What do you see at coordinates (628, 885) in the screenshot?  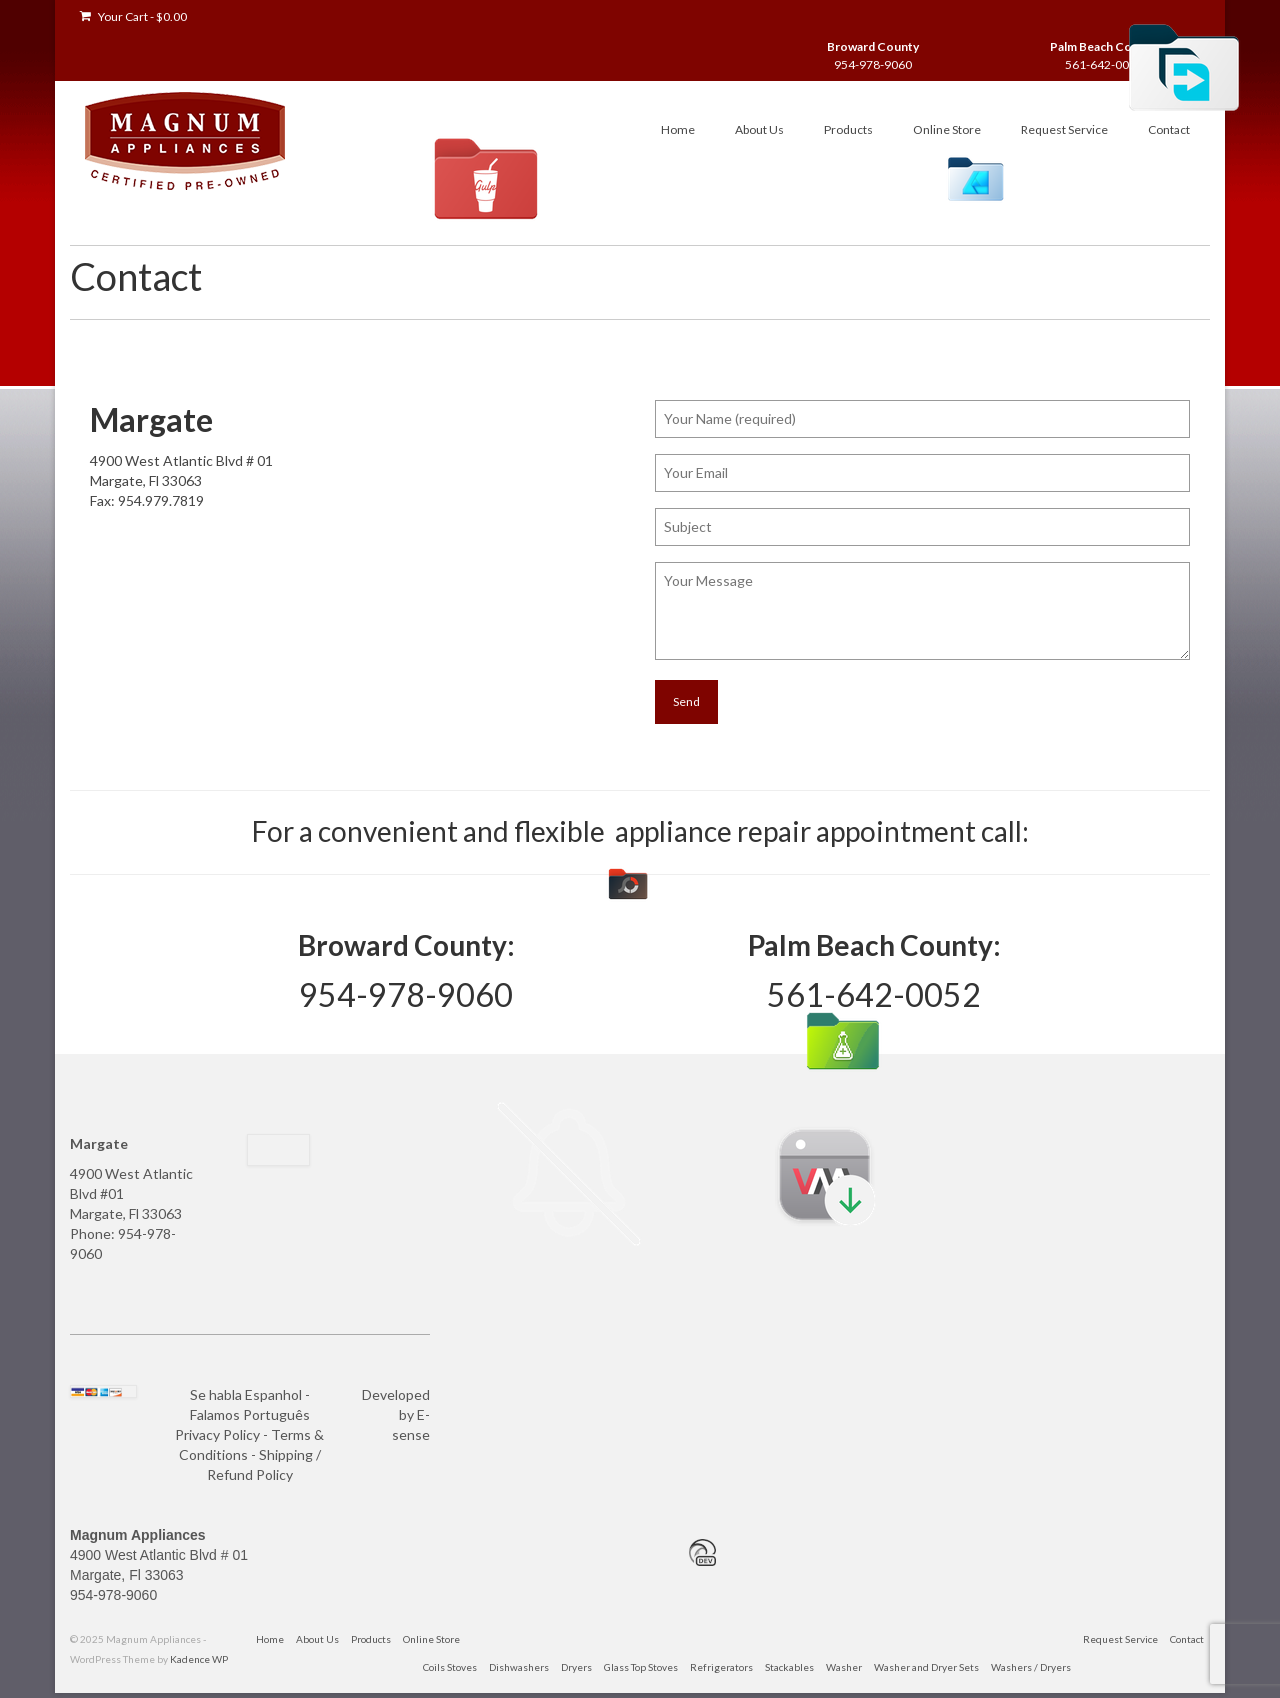 I see `open photoscape application folder` at bounding box center [628, 885].